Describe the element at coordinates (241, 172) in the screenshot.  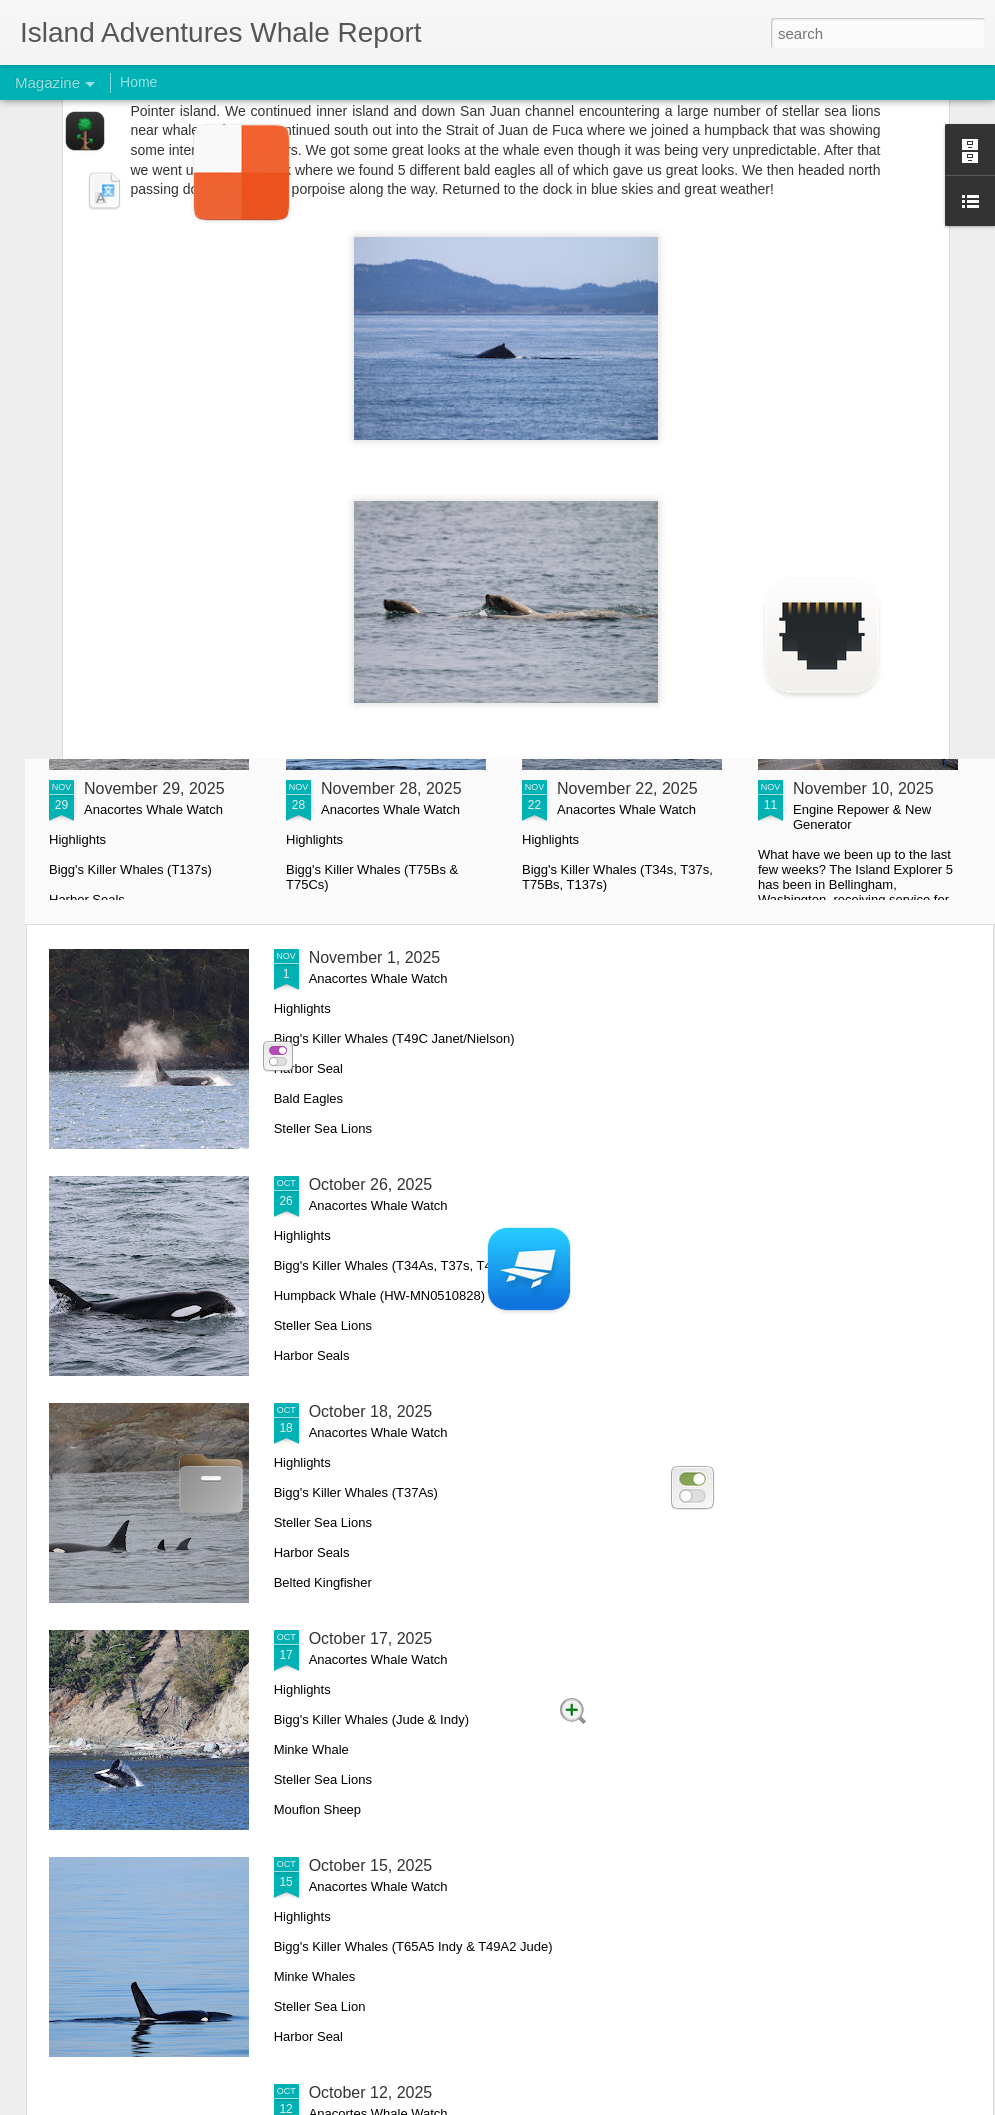
I see `switch to the top-left workspace` at that location.